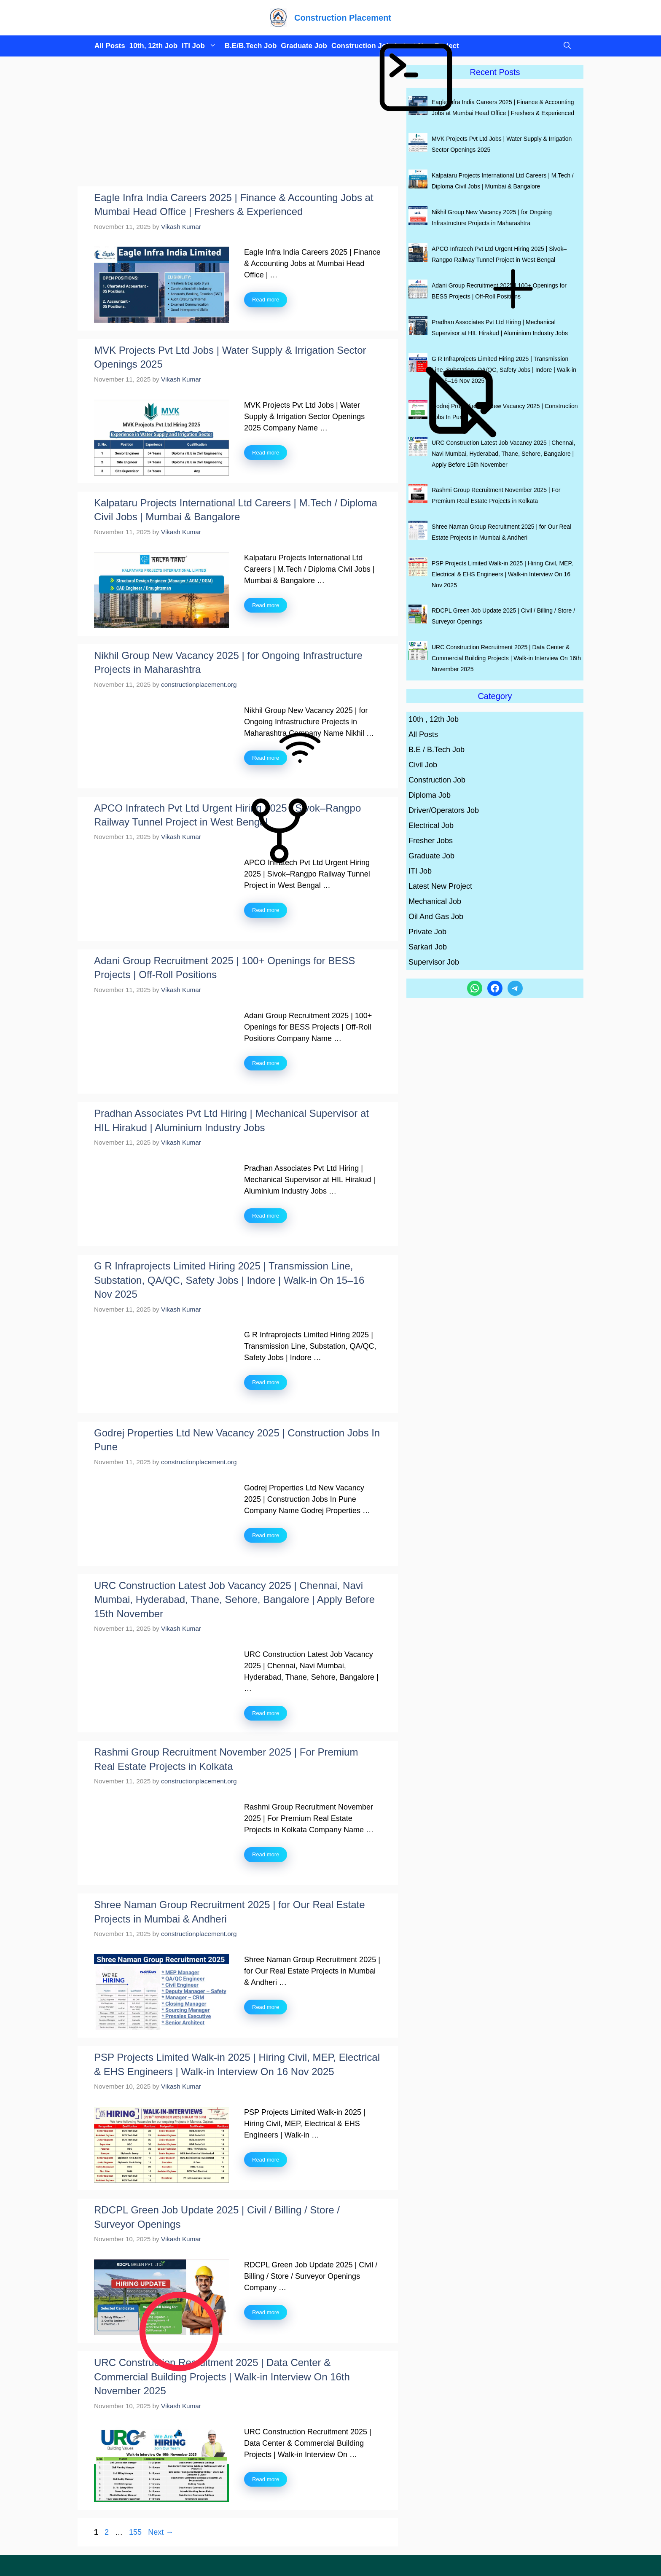  What do you see at coordinates (279, 831) in the screenshot?
I see `view git branch network or commit history` at bounding box center [279, 831].